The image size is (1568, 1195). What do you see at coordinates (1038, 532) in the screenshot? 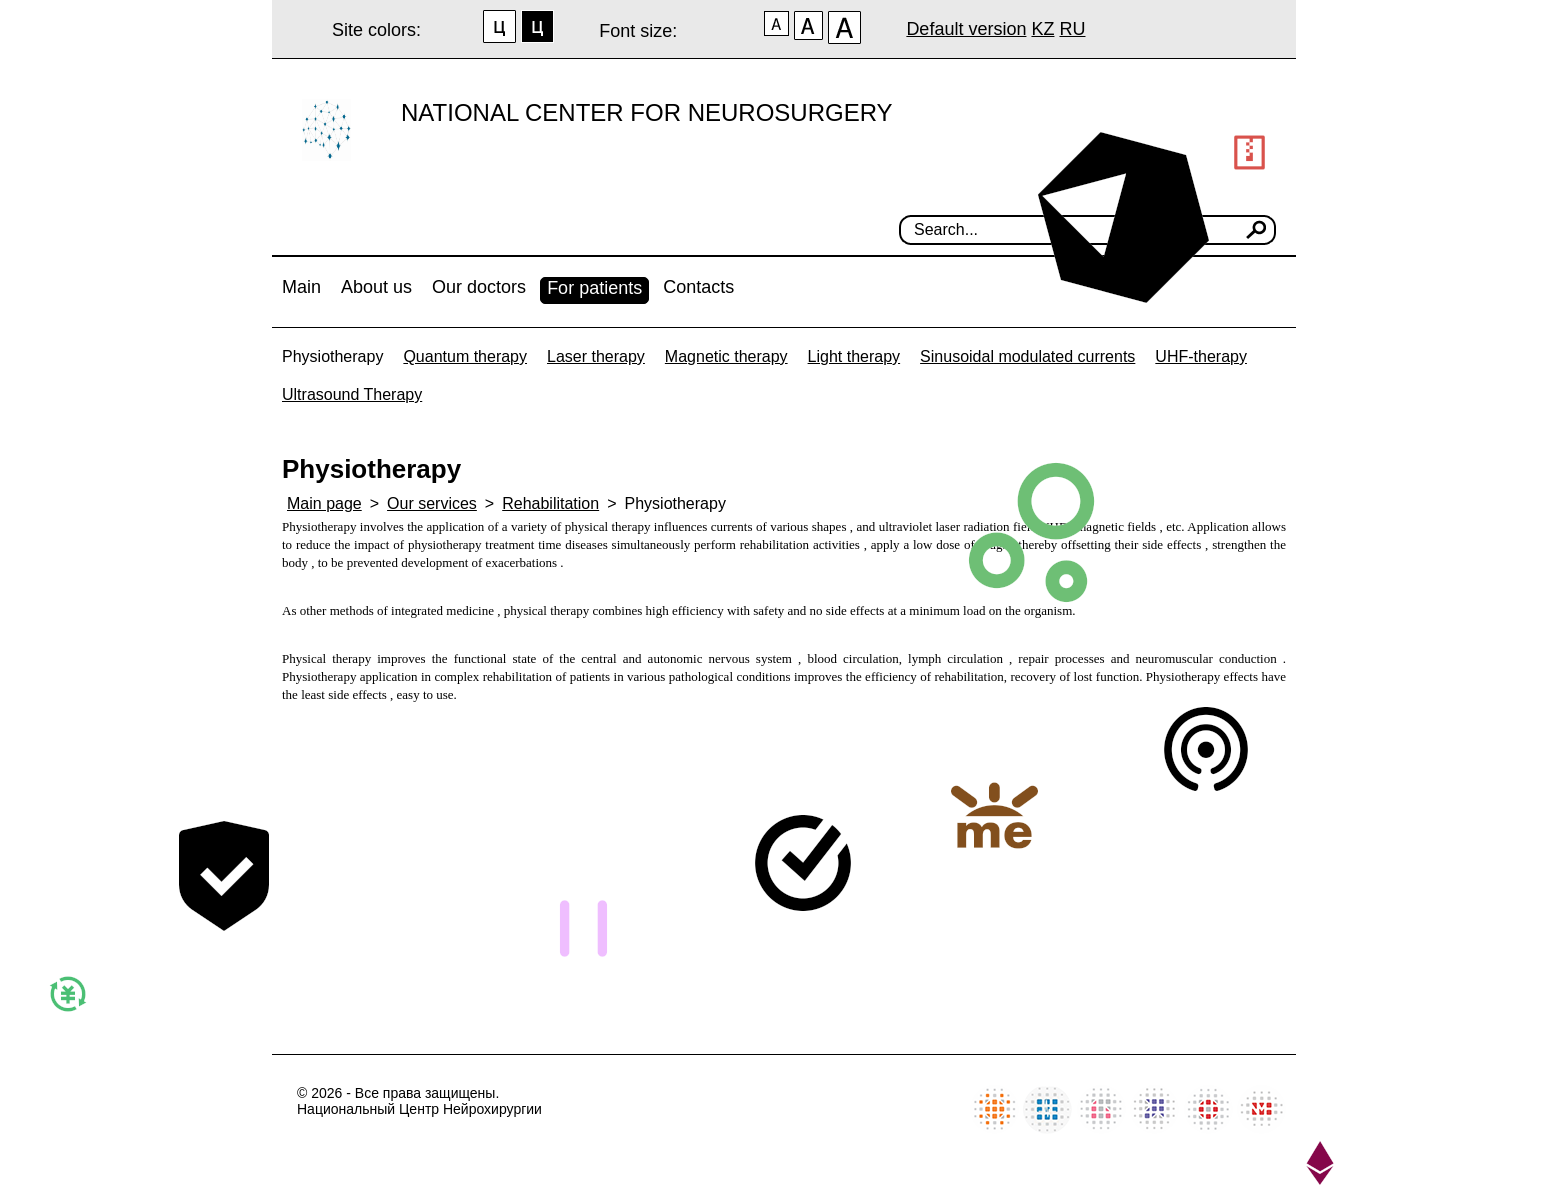
I see `view bubble chart visualization` at bounding box center [1038, 532].